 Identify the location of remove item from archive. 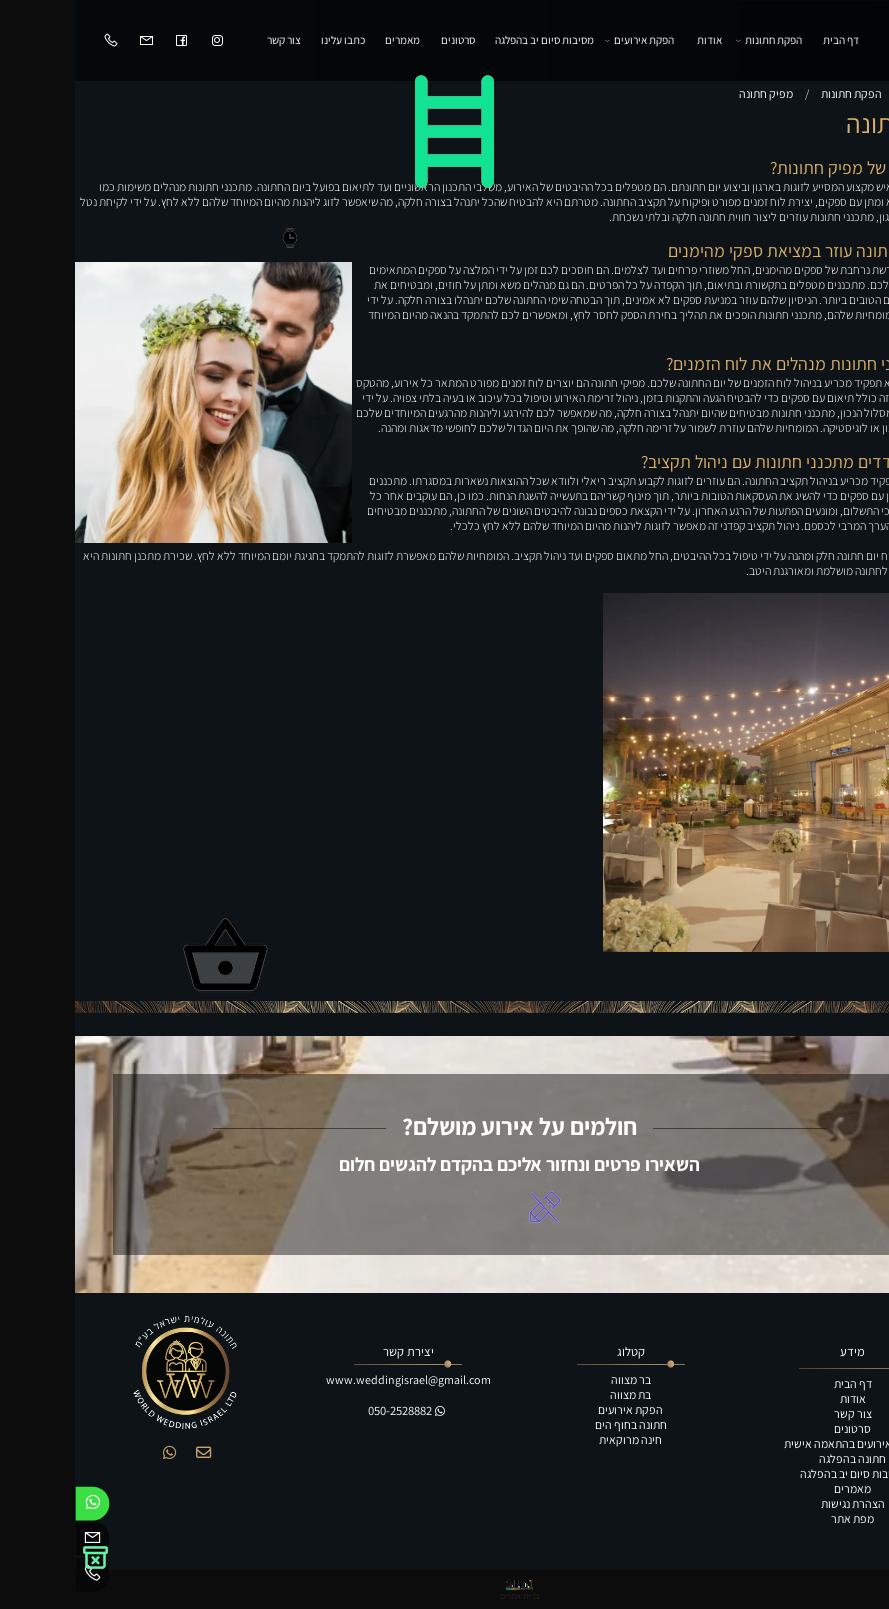
(95, 1557).